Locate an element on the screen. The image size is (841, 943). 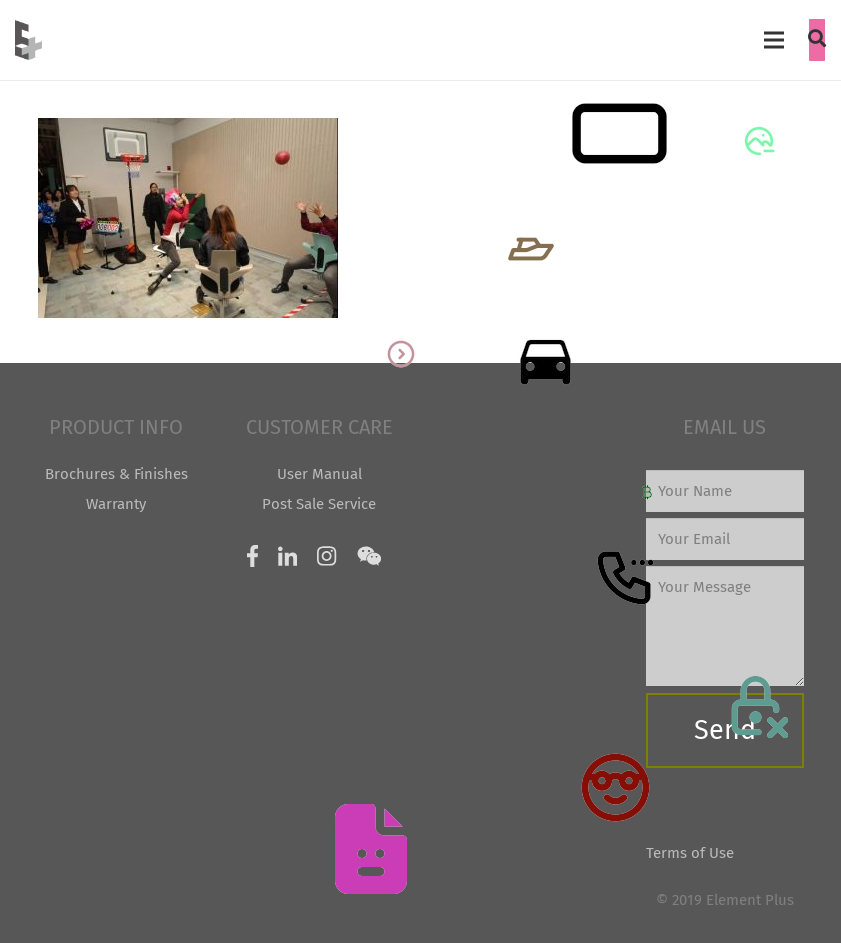
remove or delete a security lock is located at coordinates (755, 705).